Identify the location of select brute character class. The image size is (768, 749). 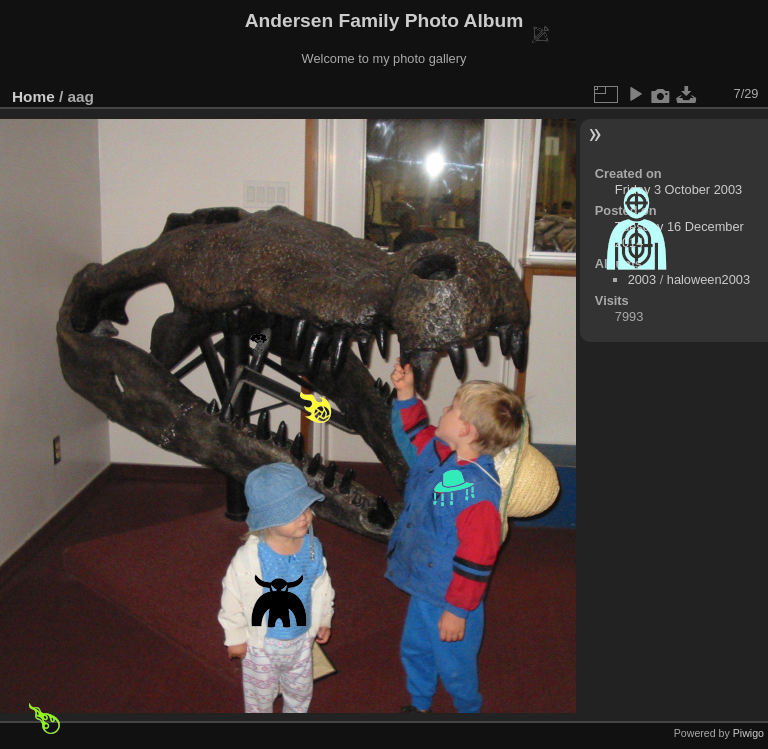
(279, 601).